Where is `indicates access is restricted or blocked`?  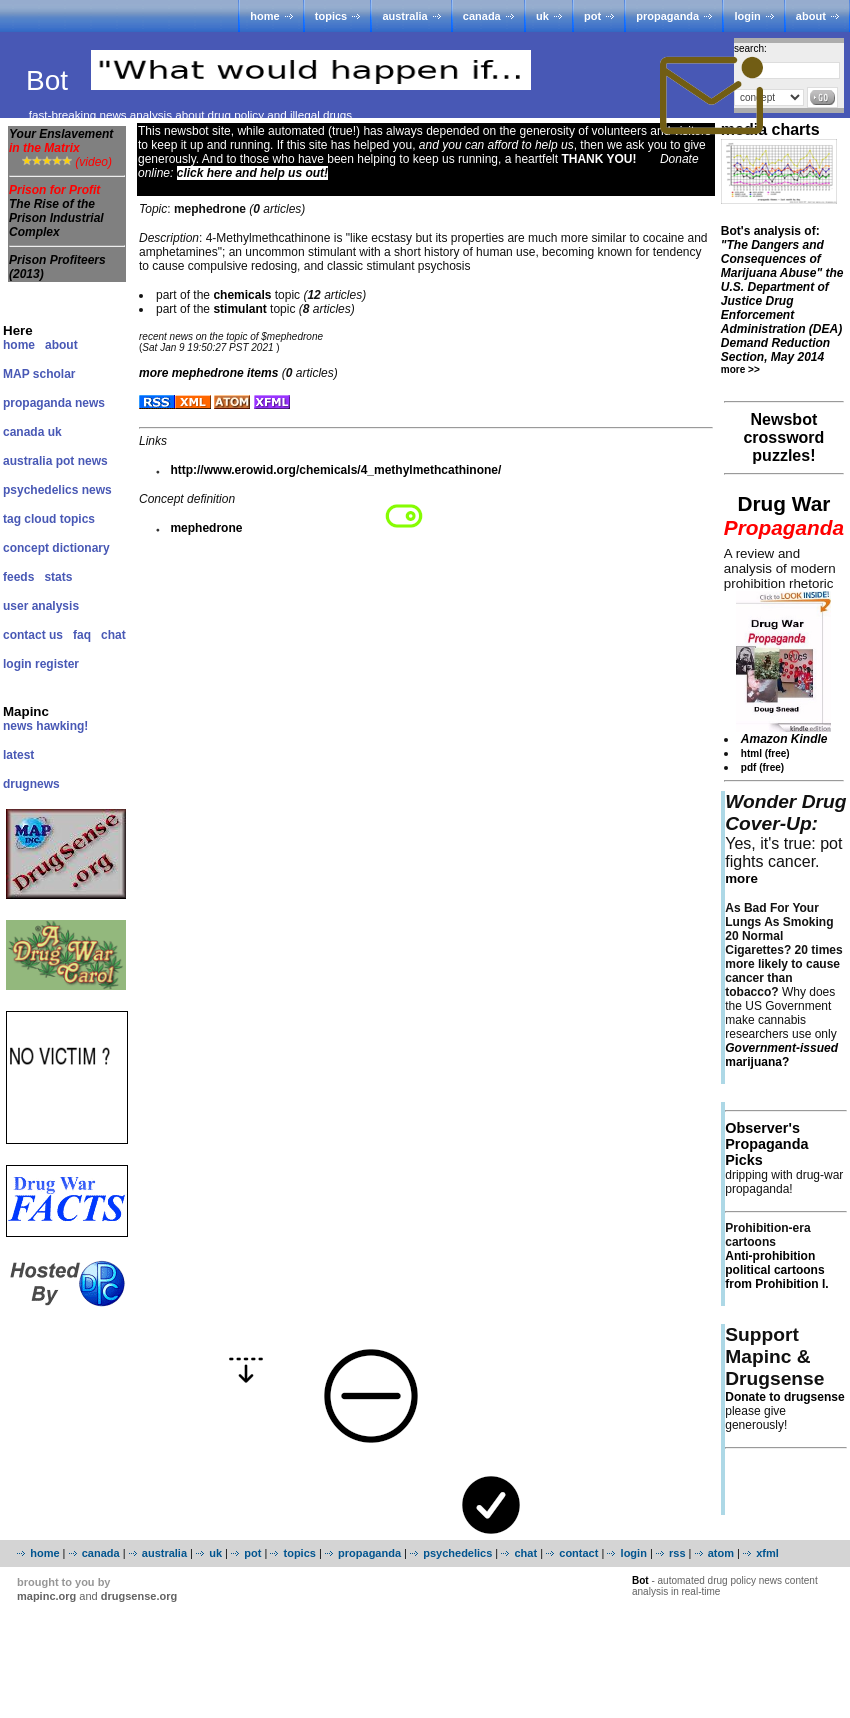
indicates access is restricted or blocked is located at coordinates (371, 1396).